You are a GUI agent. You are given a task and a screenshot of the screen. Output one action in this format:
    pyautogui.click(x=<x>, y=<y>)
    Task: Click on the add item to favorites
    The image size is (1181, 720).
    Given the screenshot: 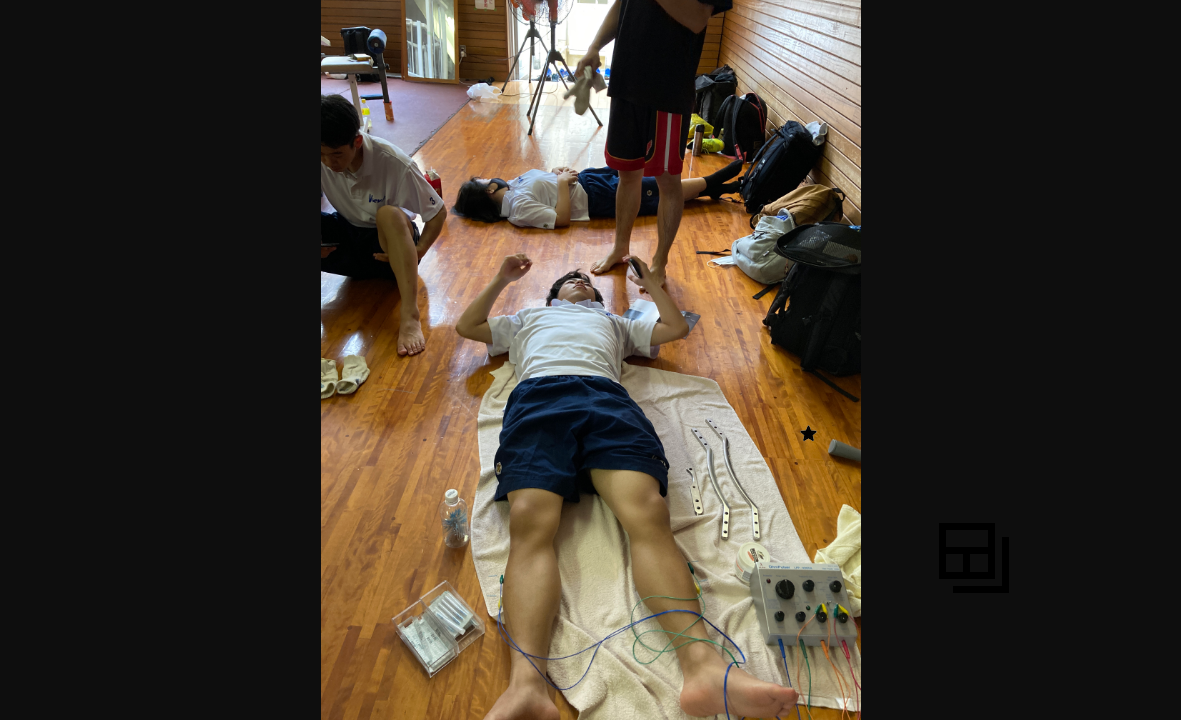 What is the action you would take?
    pyautogui.click(x=808, y=433)
    